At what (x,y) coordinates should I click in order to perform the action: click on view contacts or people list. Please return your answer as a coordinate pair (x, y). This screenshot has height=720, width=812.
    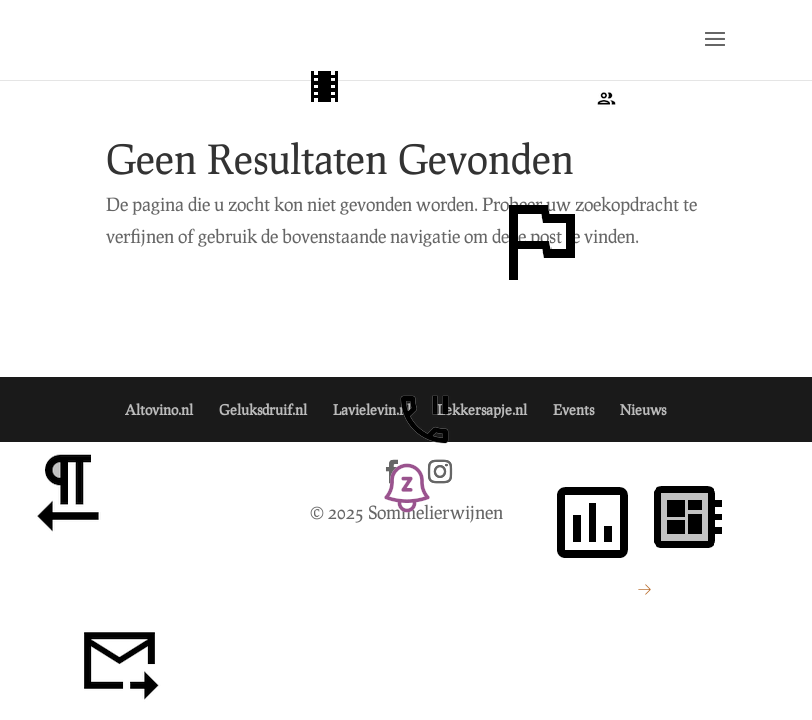
    Looking at the image, I should click on (606, 98).